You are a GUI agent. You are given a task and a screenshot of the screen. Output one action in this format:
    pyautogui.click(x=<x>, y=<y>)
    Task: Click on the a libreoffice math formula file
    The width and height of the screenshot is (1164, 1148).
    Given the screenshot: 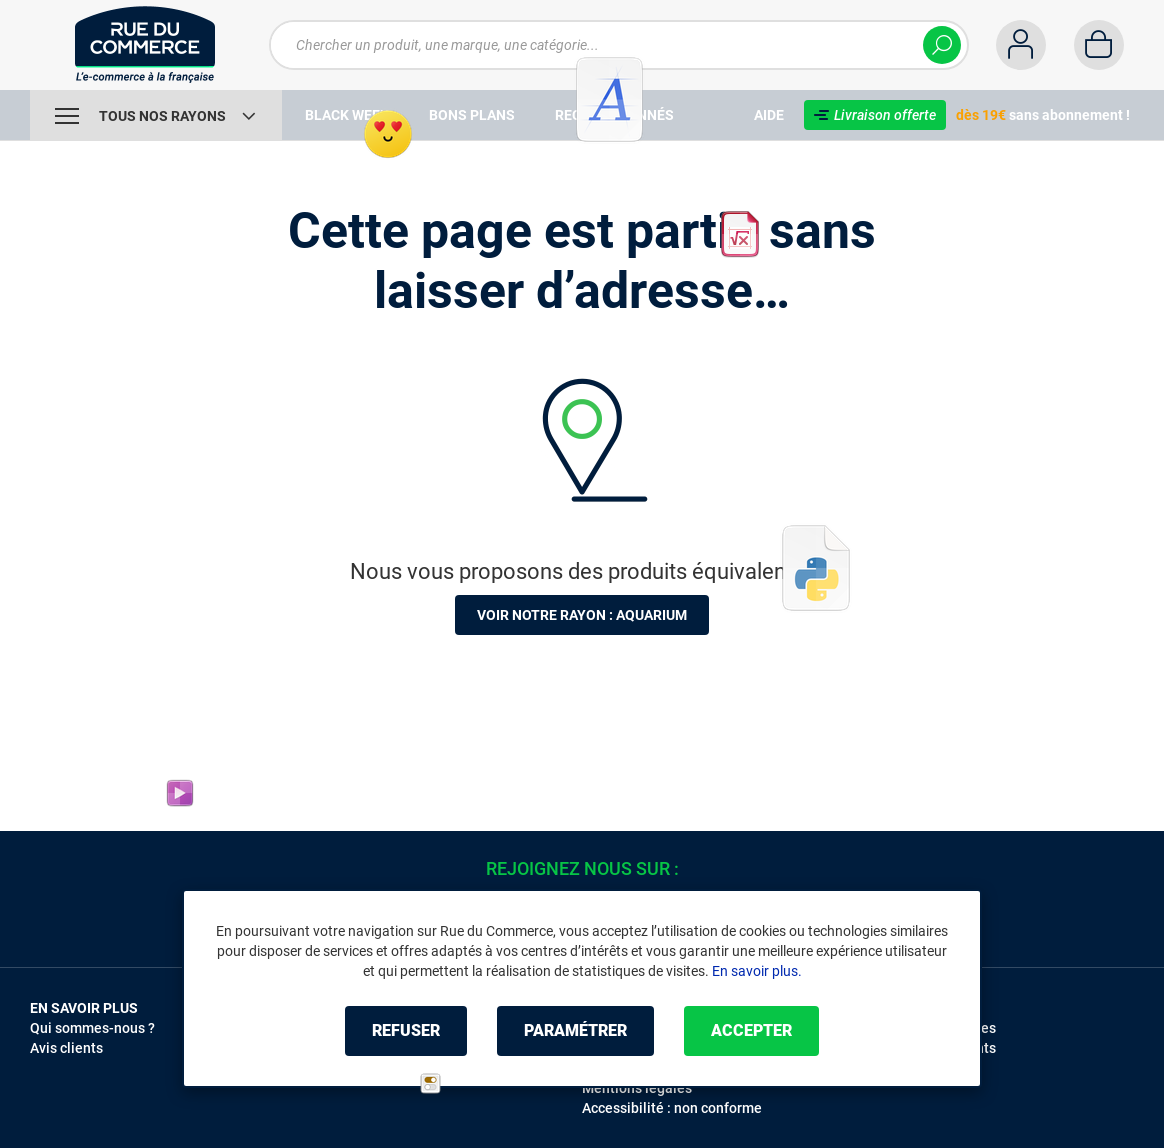 What is the action you would take?
    pyautogui.click(x=740, y=234)
    